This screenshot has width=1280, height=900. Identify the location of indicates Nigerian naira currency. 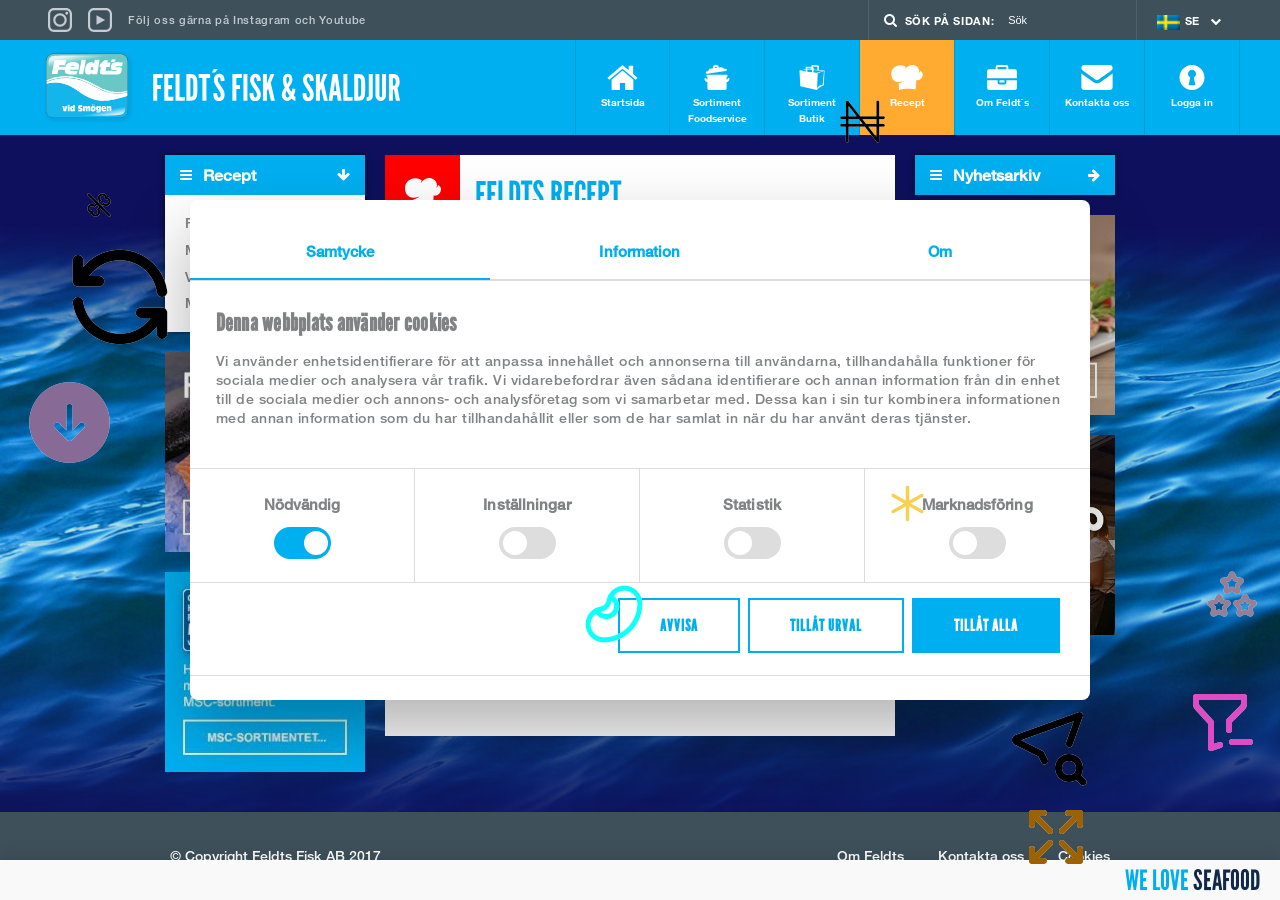
(862, 121).